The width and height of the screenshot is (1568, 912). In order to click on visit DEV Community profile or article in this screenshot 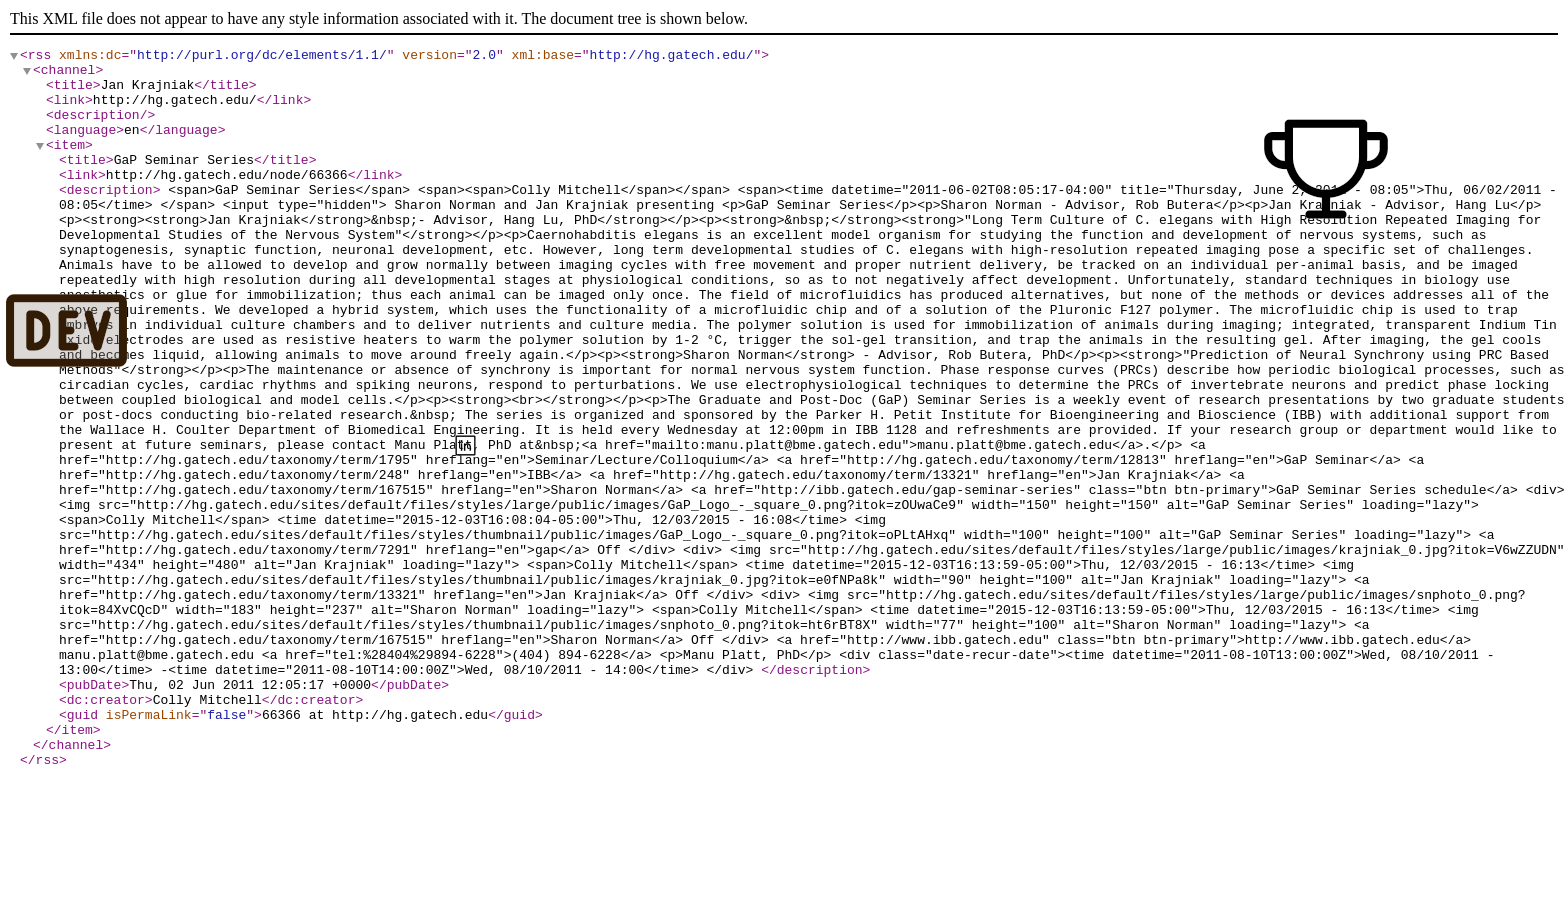, I will do `click(66, 330)`.